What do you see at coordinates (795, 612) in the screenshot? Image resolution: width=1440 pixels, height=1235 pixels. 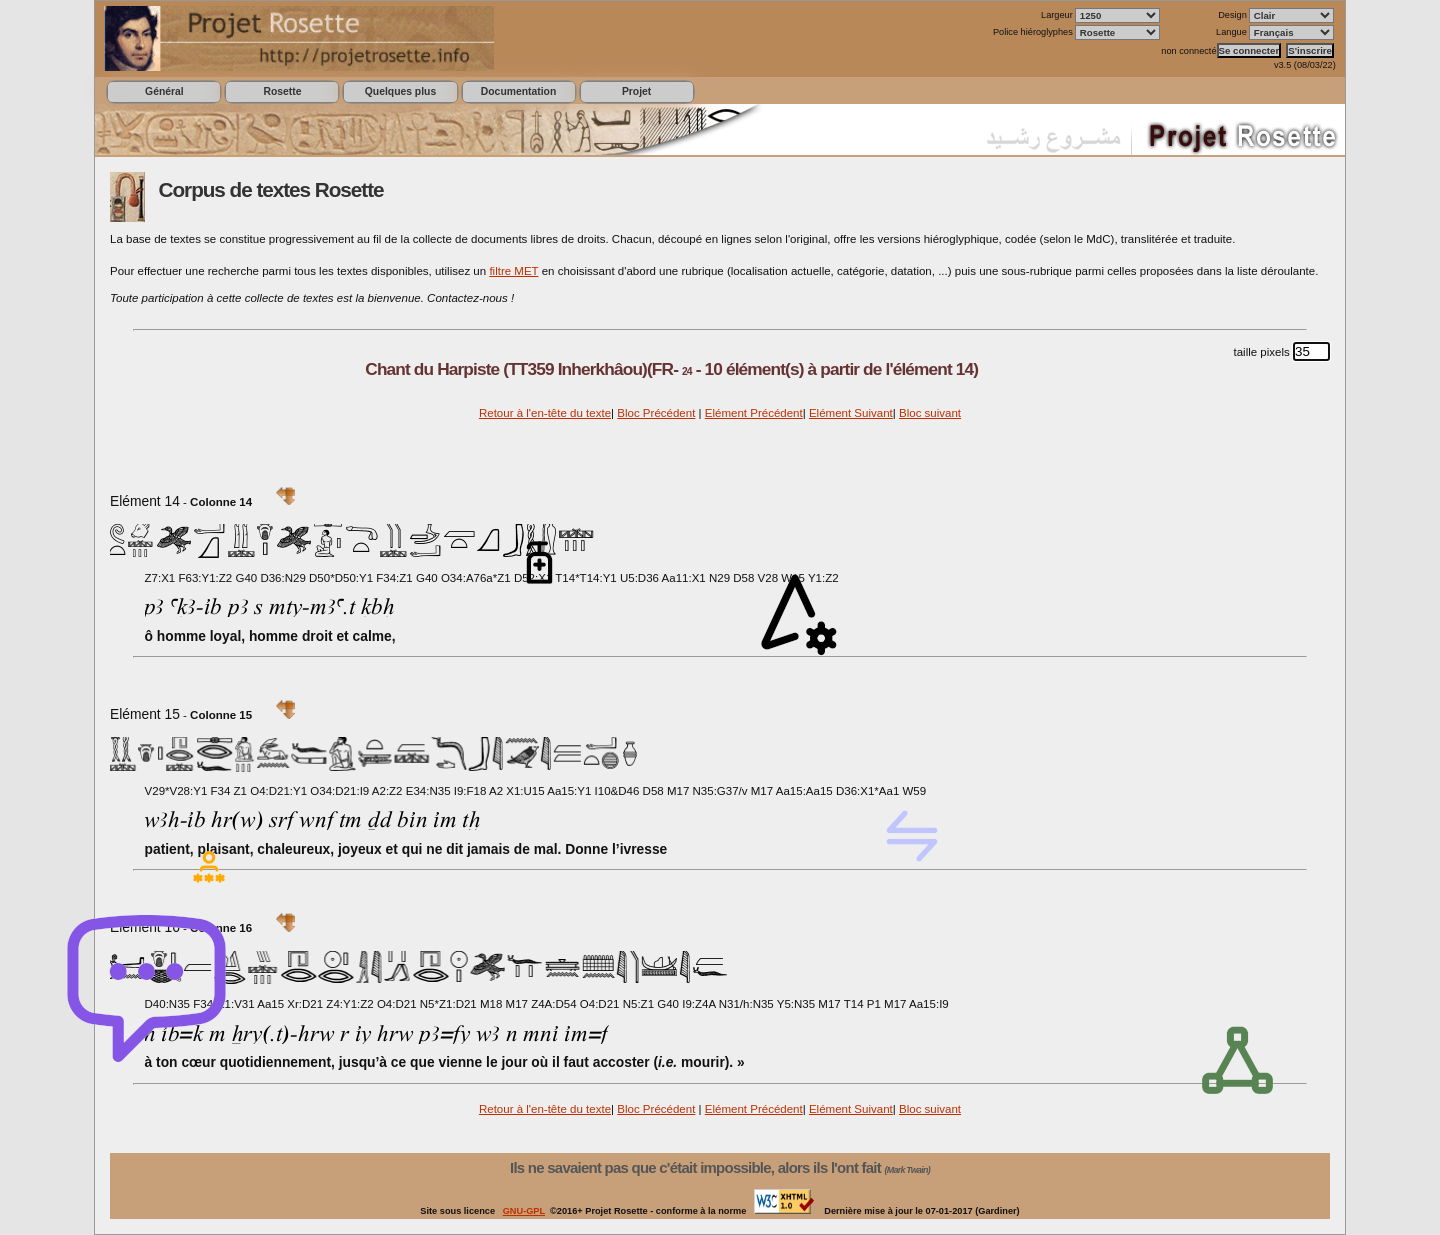 I see `configure navigation settings` at bounding box center [795, 612].